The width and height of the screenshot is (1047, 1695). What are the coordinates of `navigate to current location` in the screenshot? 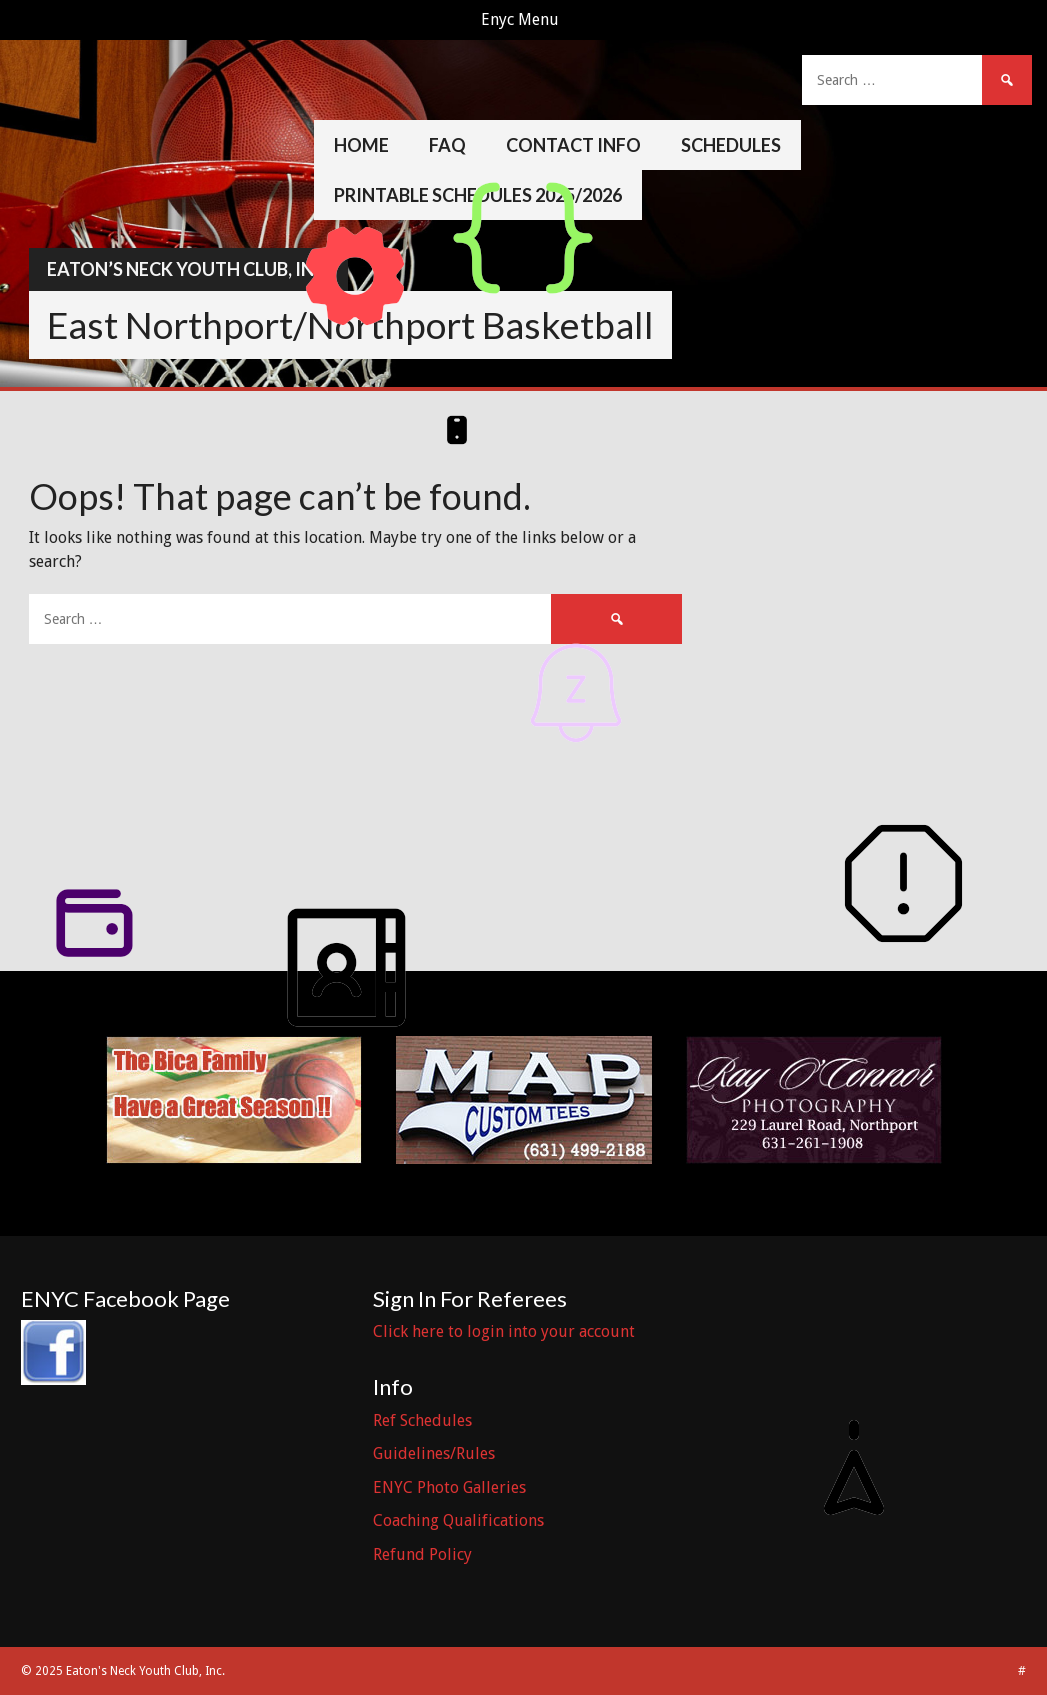 It's located at (854, 1470).